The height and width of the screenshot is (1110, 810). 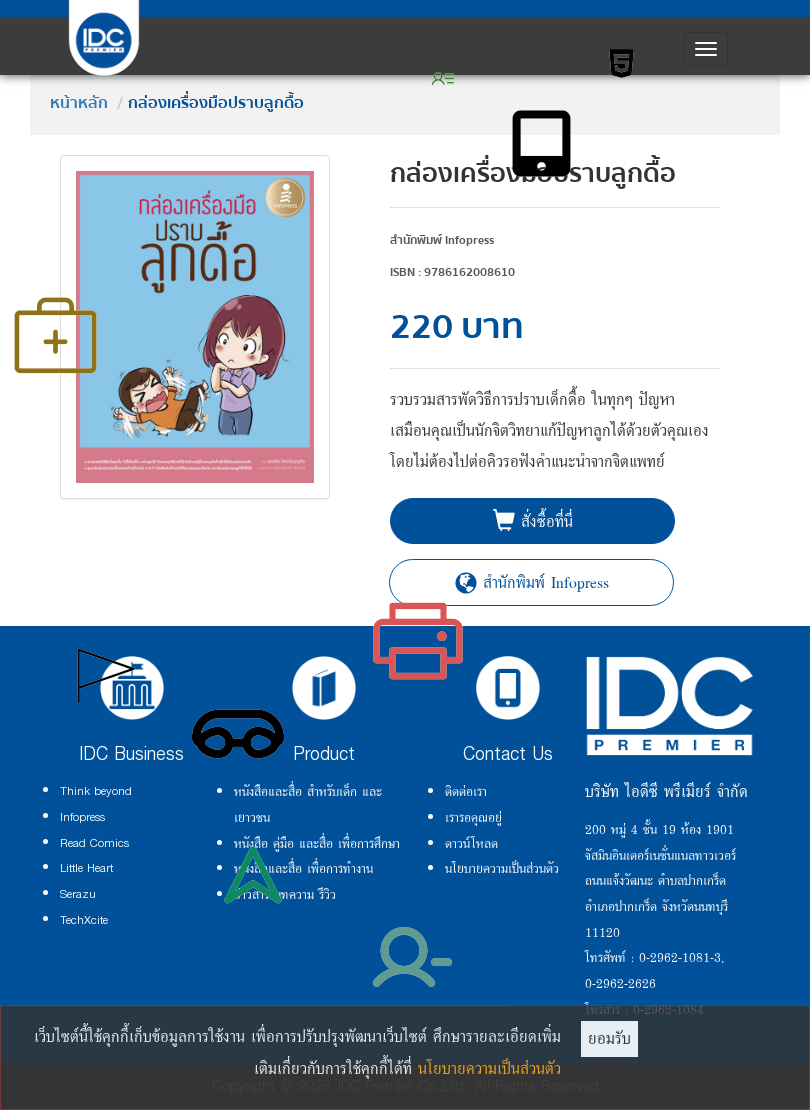 I want to click on access navigation or directions, so click(x=253, y=878).